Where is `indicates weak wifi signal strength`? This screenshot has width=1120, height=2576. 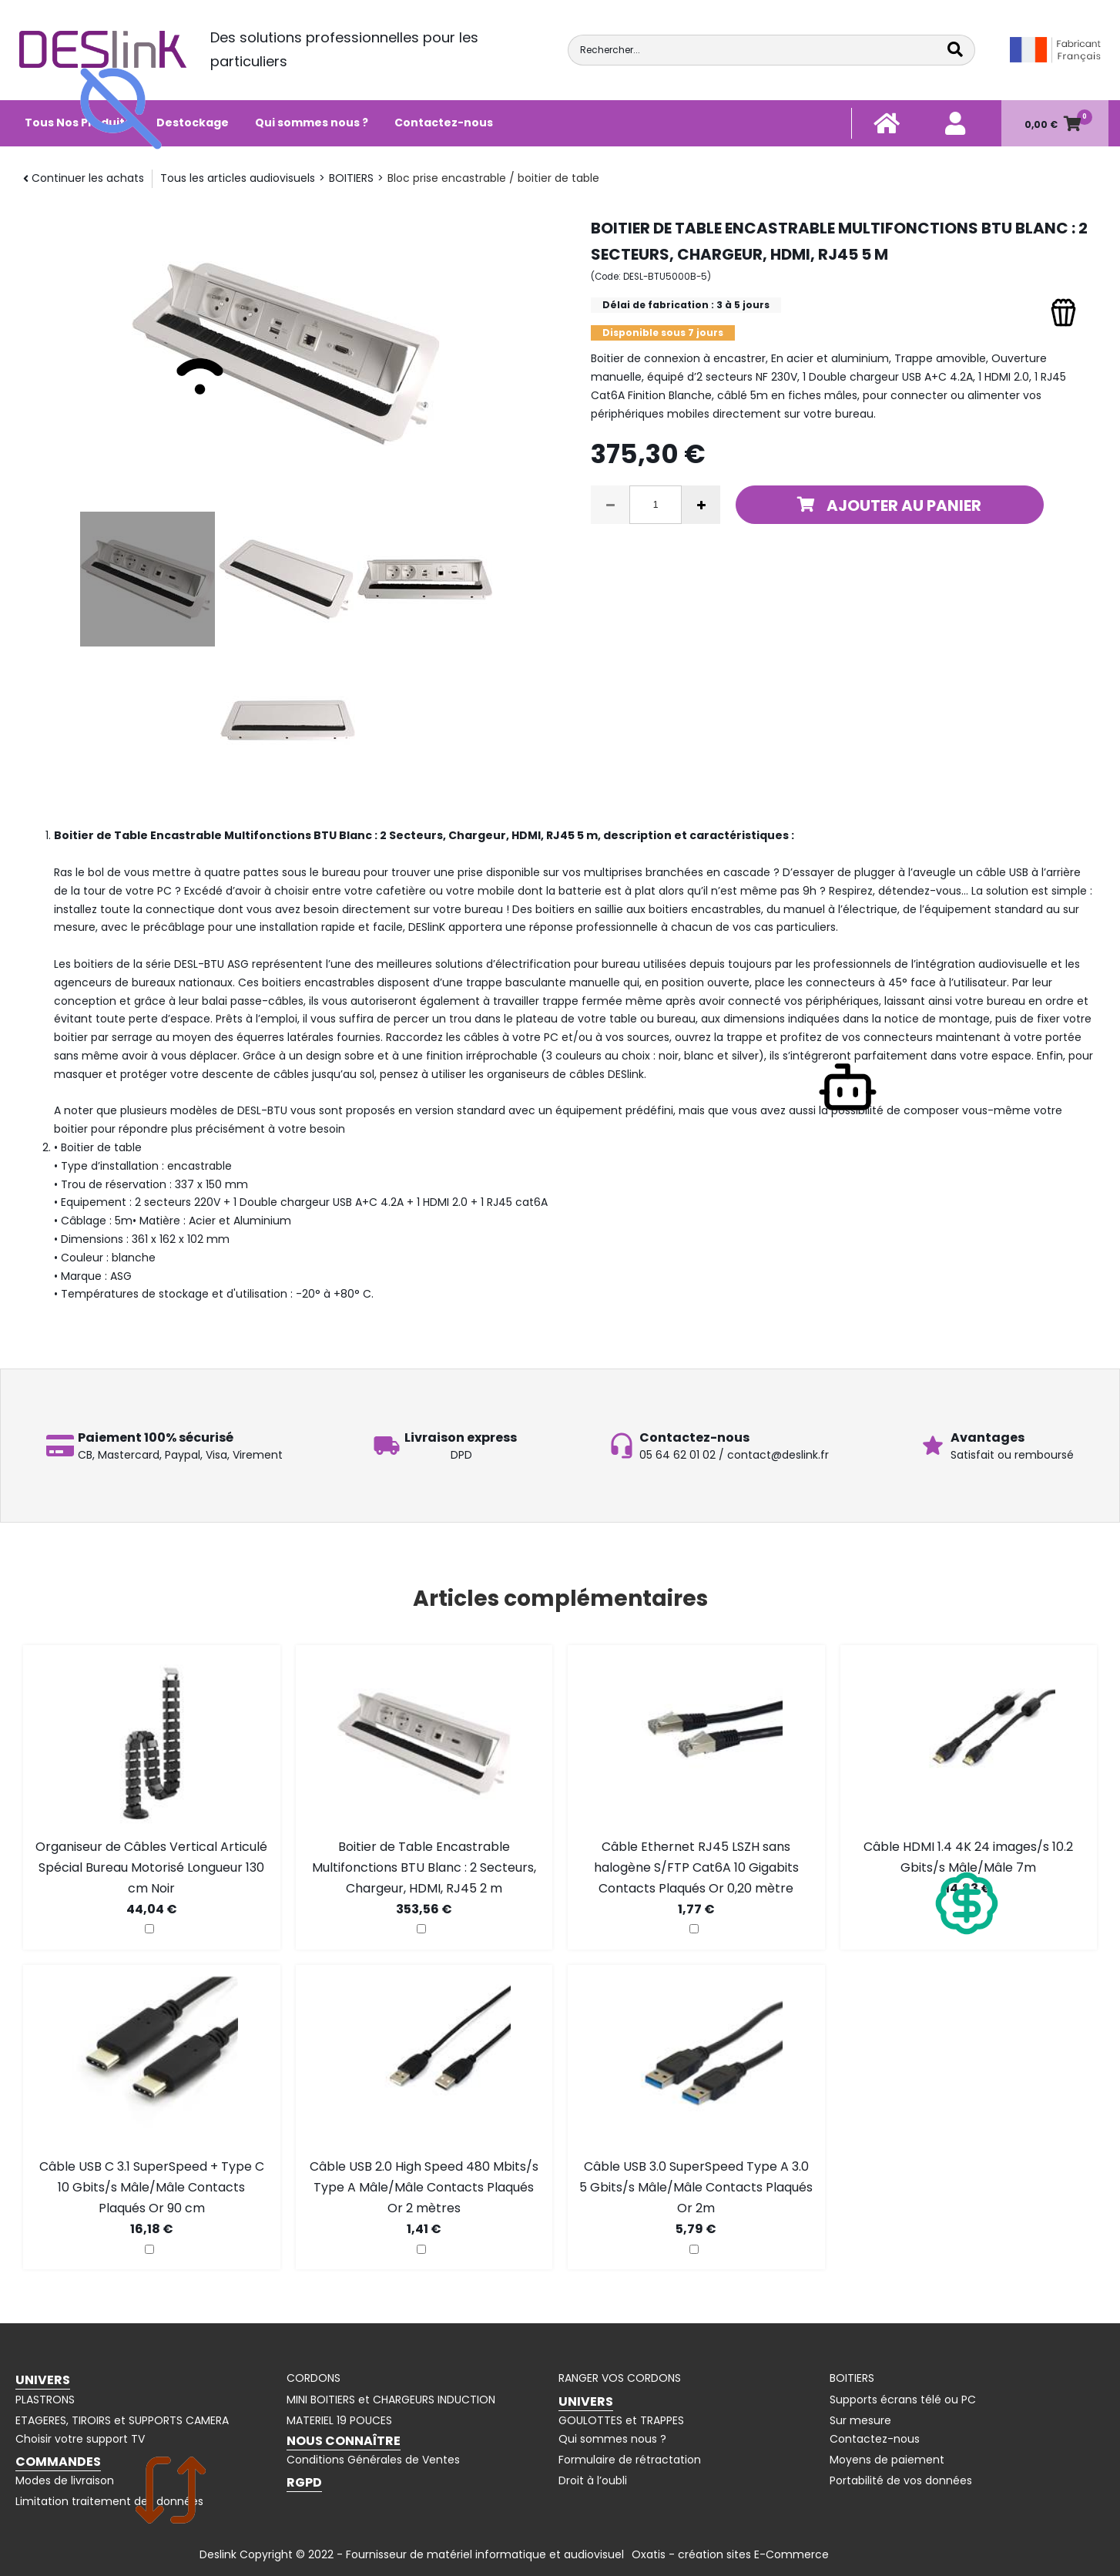 indicates weak wifi signal strength is located at coordinates (200, 348).